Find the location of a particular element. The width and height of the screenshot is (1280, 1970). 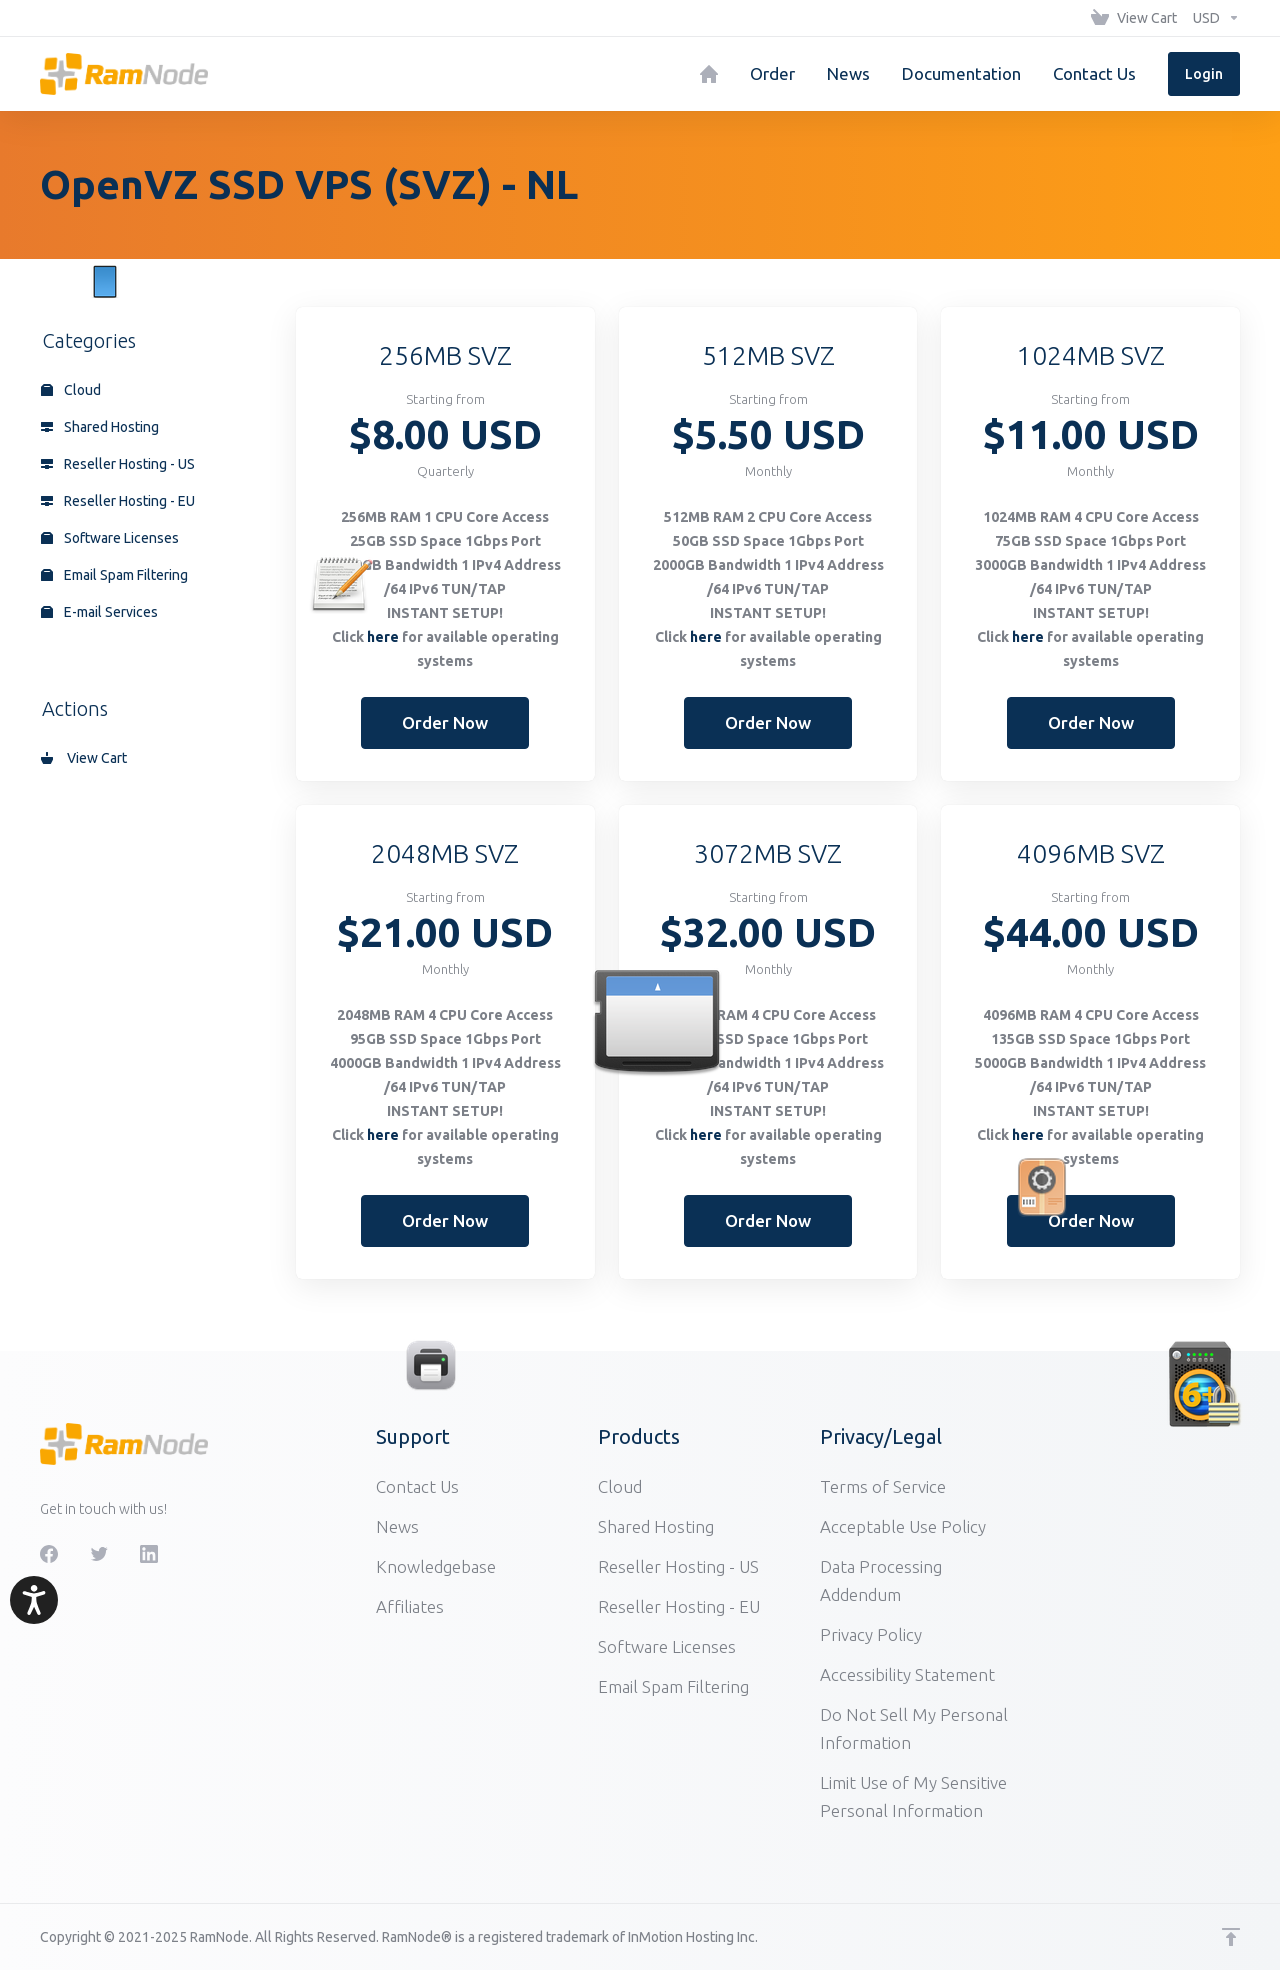

locked RAID 6+ storage array is located at coordinates (1200, 1384).